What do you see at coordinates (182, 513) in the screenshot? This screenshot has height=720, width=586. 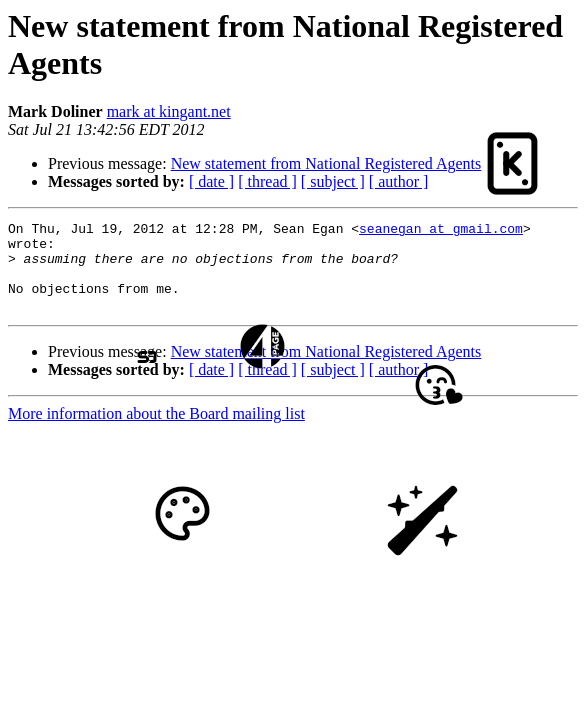 I see `access color or theme settings` at bounding box center [182, 513].